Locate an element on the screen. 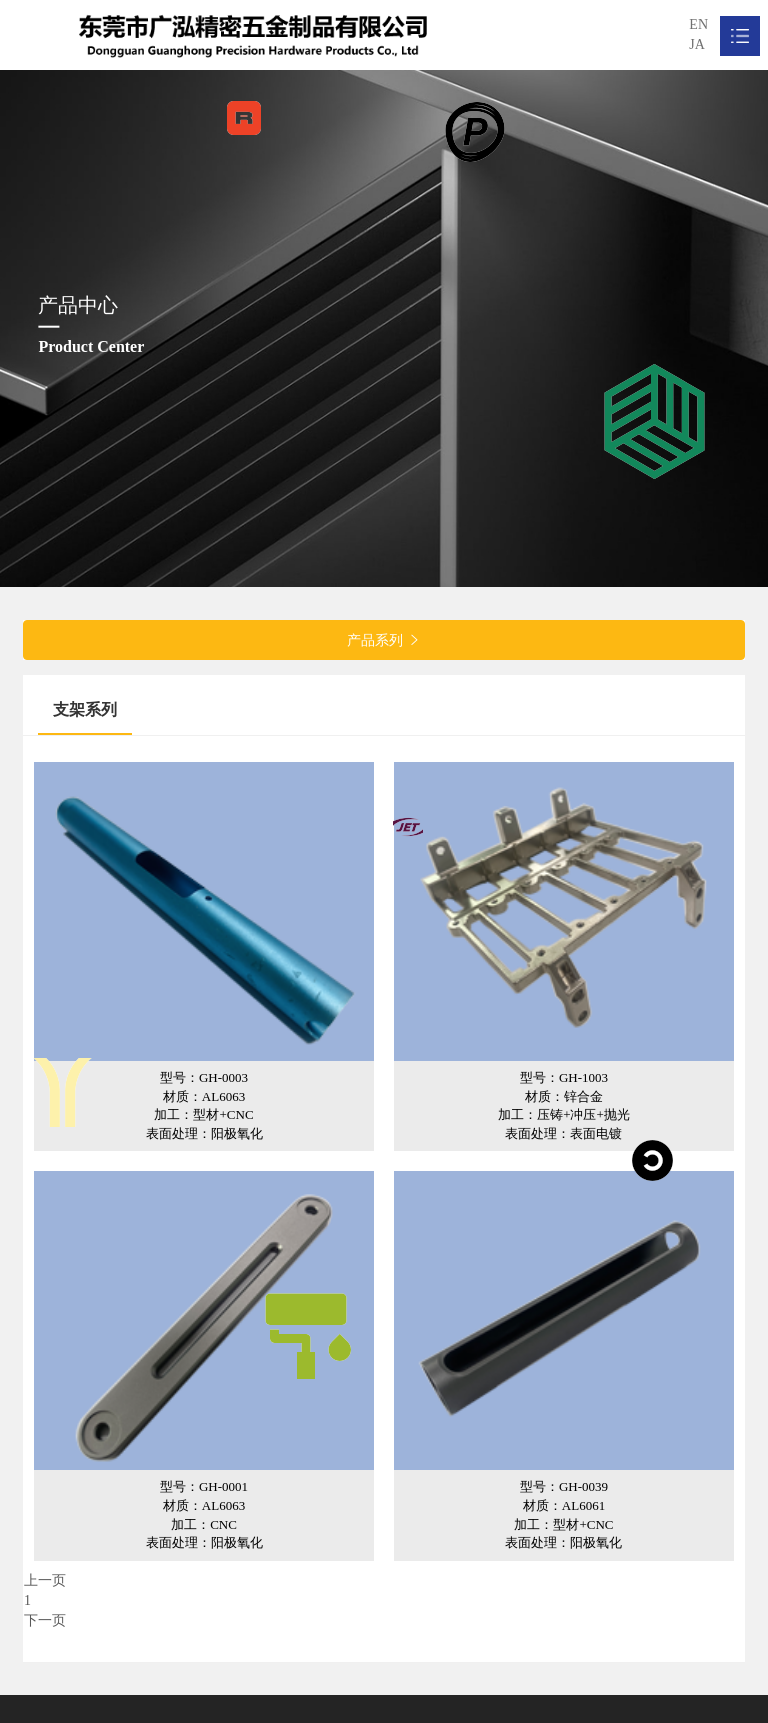 The width and height of the screenshot is (768, 1723). jet.com logo is located at coordinates (408, 827).